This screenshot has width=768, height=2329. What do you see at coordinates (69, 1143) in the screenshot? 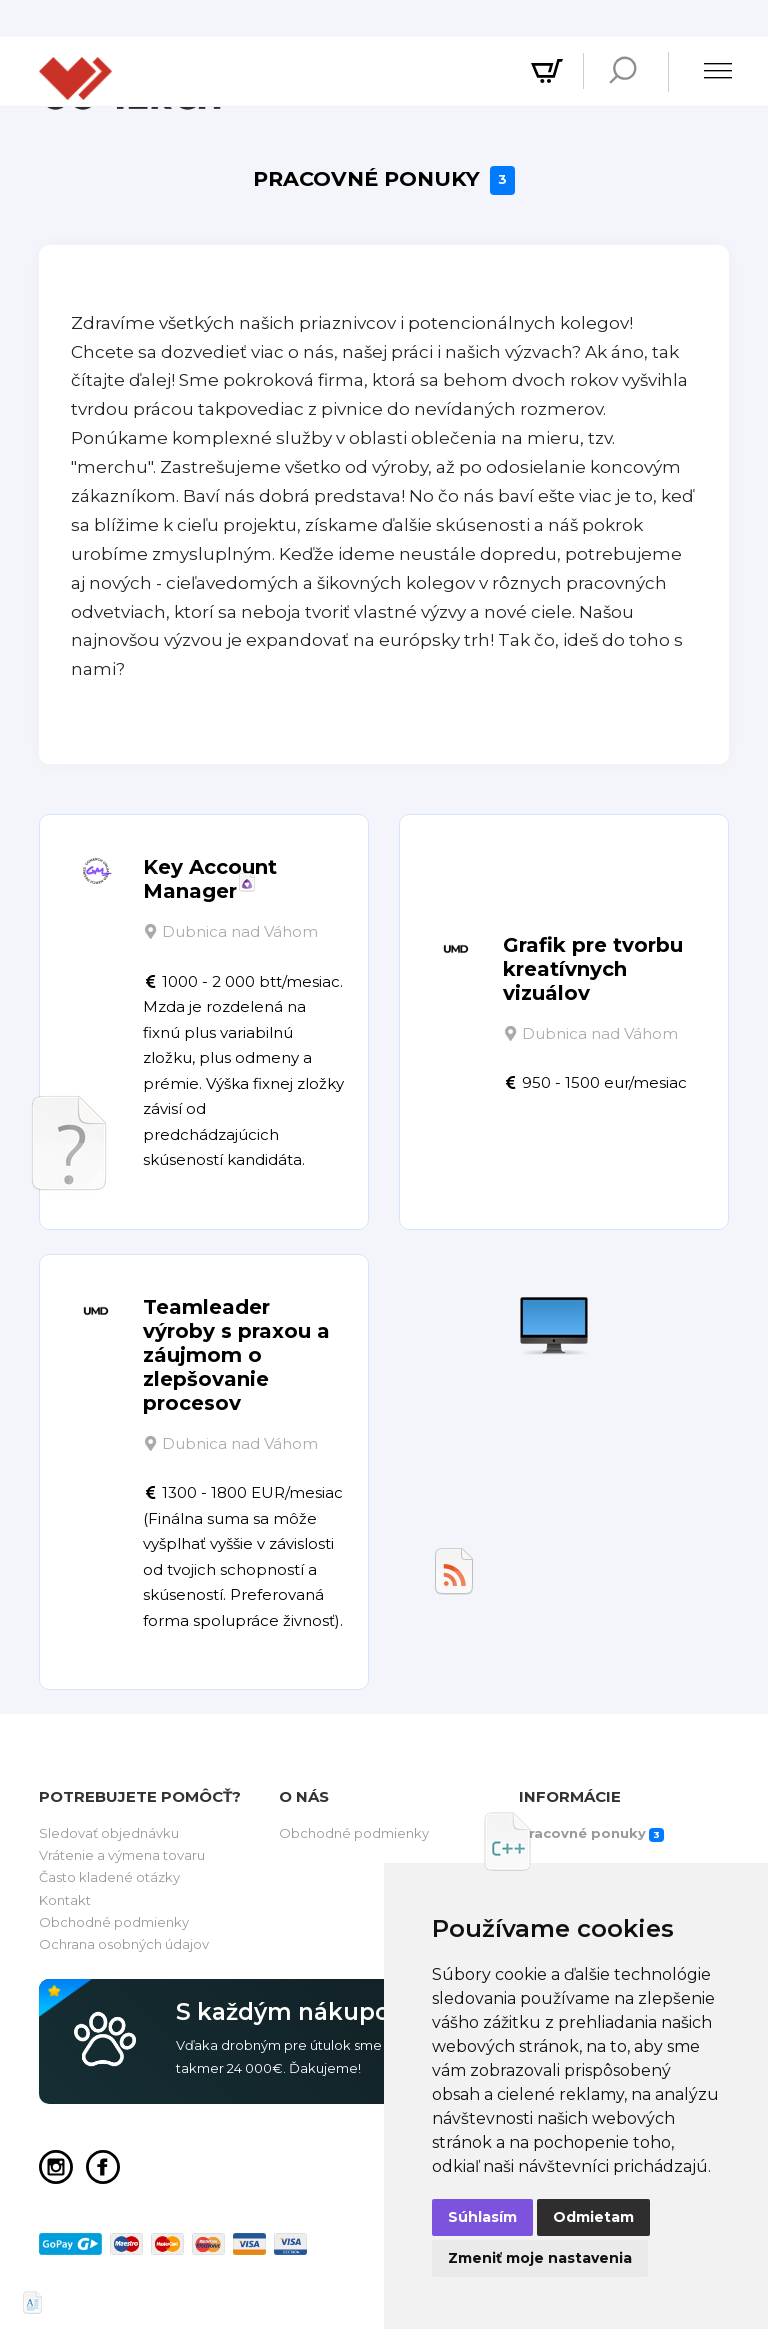
I see `unknown or unrecognized file type` at bounding box center [69, 1143].